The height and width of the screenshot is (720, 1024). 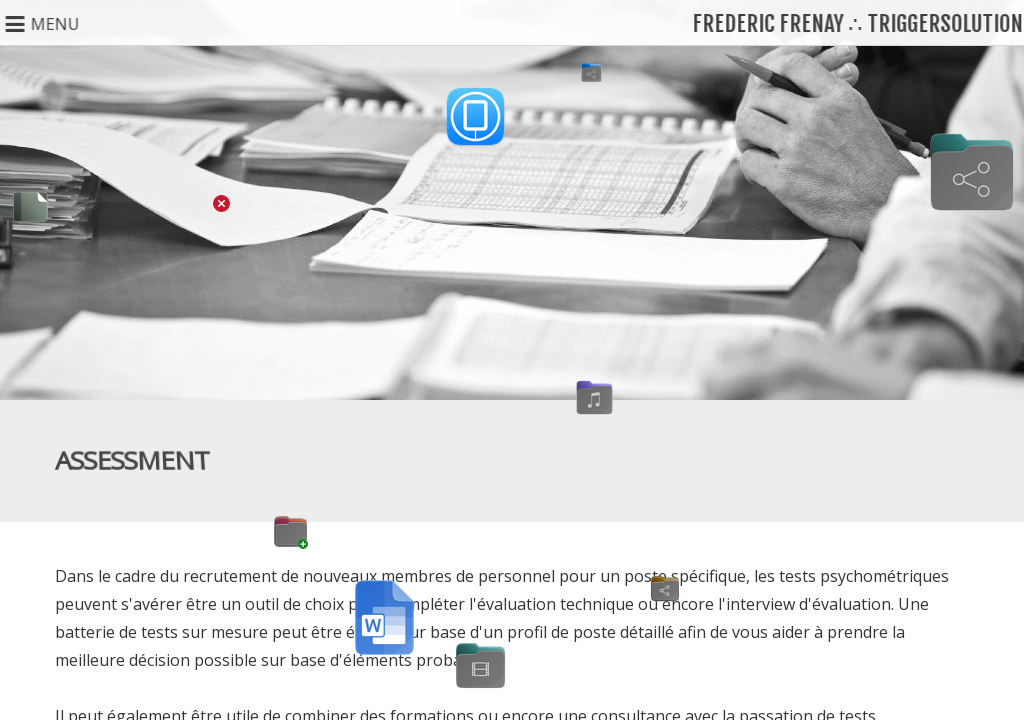 What do you see at coordinates (591, 72) in the screenshot?
I see `open your public shared folder` at bounding box center [591, 72].